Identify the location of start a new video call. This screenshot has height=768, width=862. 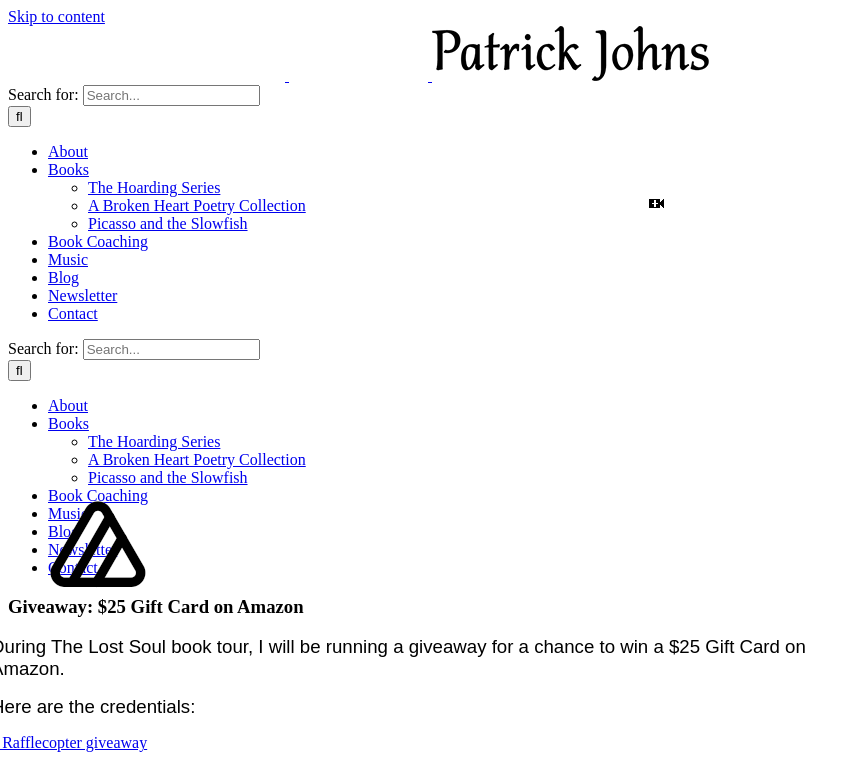
(656, 203).